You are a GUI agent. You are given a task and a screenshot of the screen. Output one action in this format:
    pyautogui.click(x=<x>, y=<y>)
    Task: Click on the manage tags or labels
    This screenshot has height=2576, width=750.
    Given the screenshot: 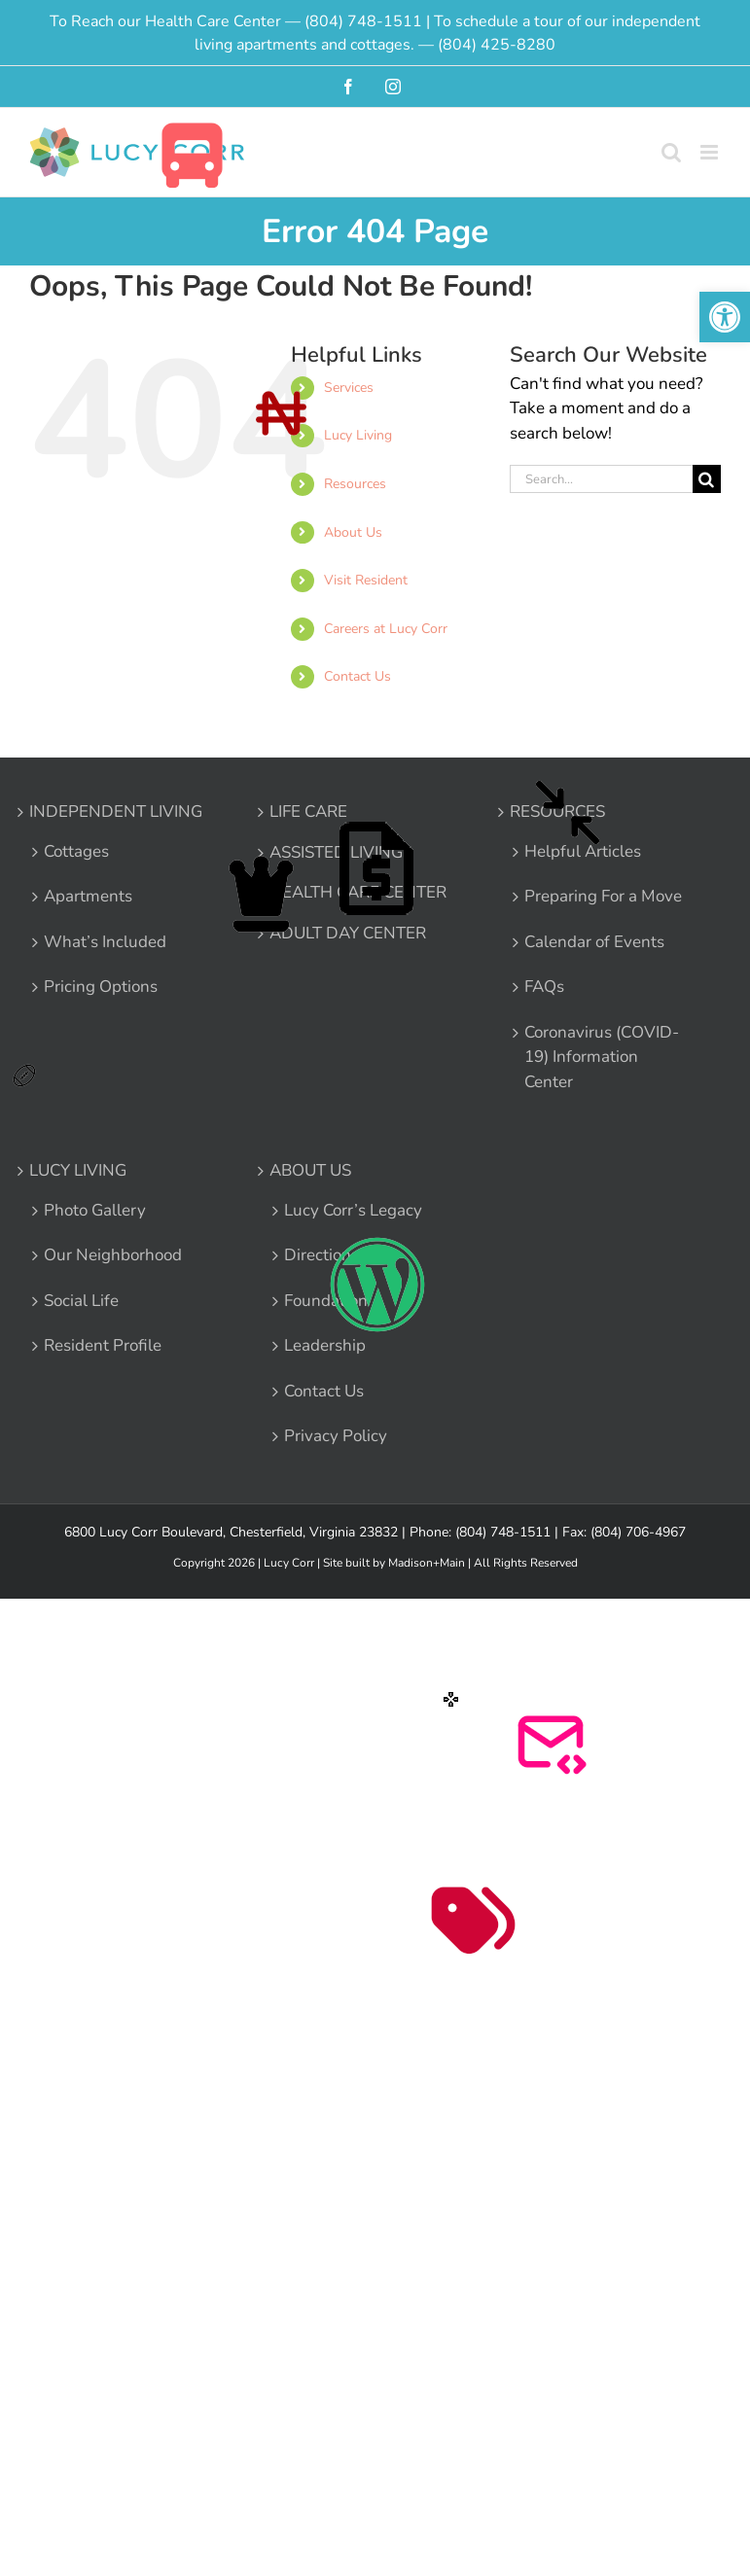 What is the action you would take?
    pyautogui.click(x=473, y=1916)
    